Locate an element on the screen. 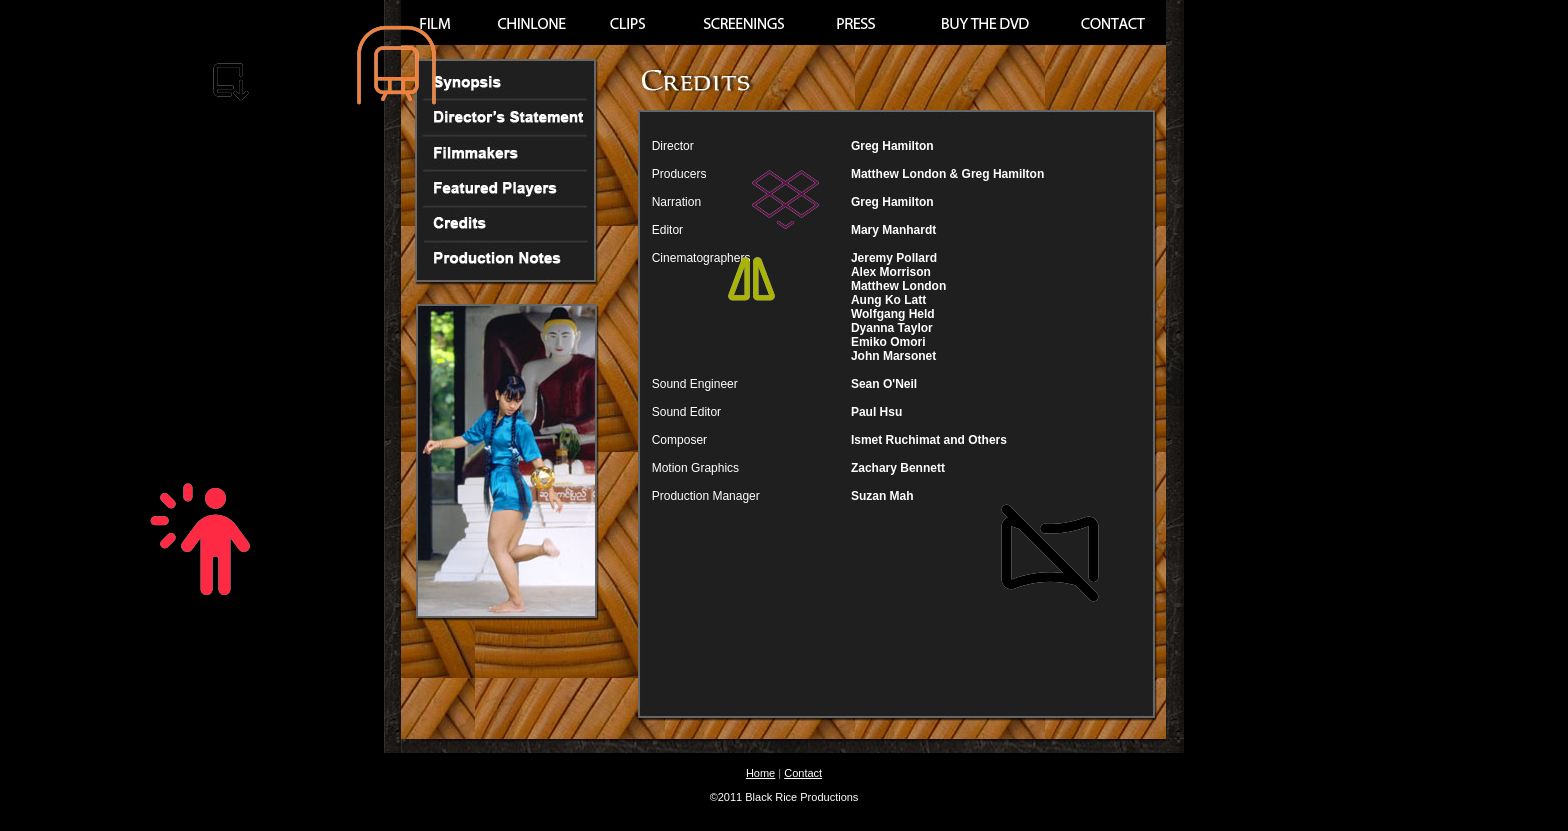 This screenshot has width=1568, height=831. flip image horizontally is located at coordinates (751, 280).